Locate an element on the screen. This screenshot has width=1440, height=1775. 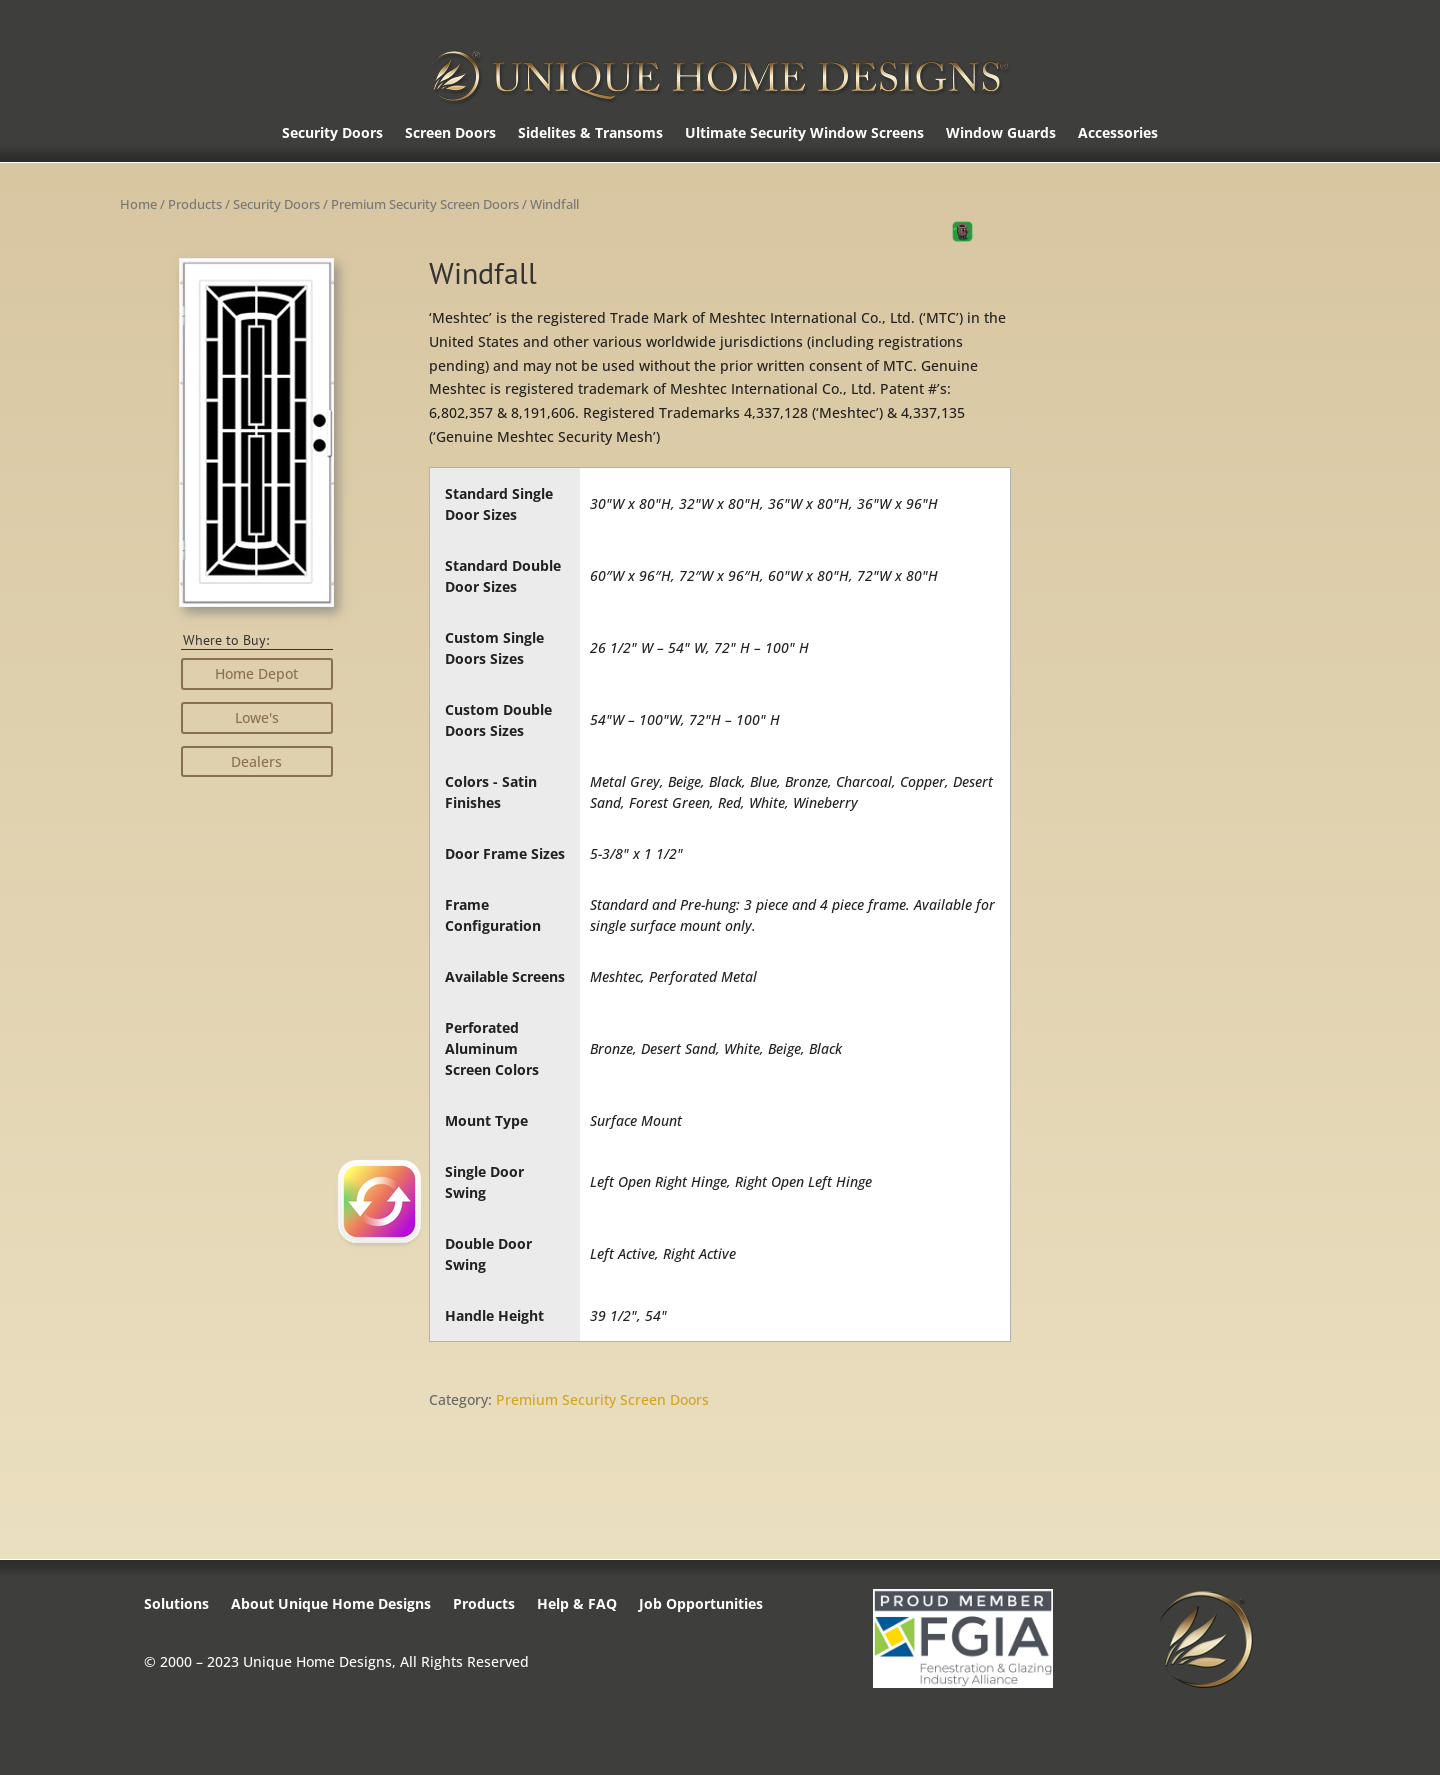
launch ricochlime game app is located at coordinates (962, 231).